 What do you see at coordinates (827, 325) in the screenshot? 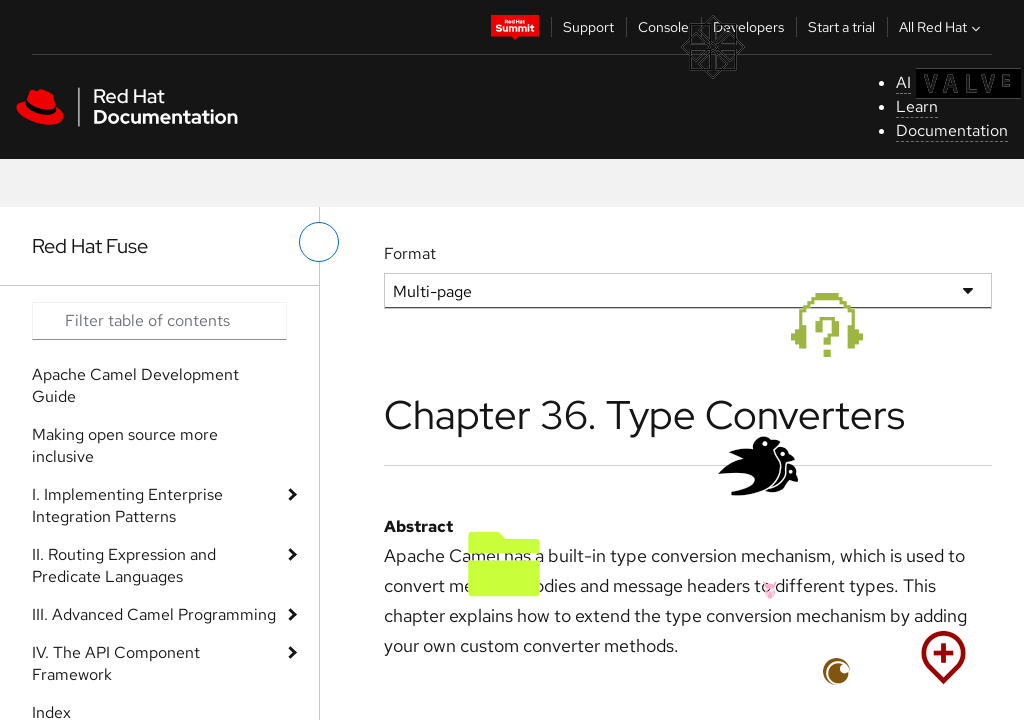
I see `open the 1001tracklists app or website` at bounding box center [827, 325].